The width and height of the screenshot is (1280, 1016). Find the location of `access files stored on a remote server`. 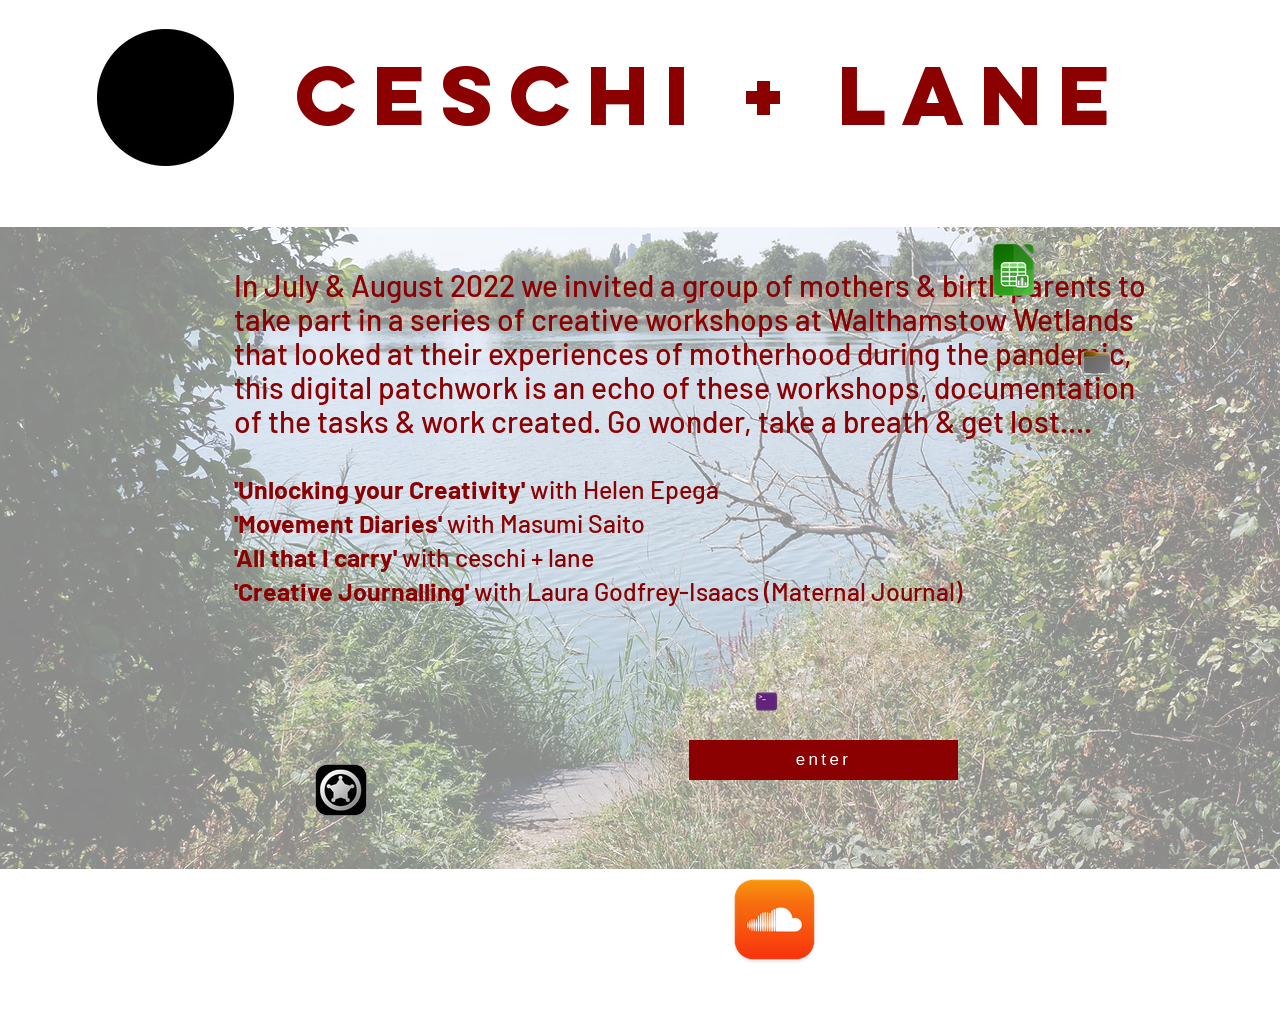

access files stored on a remote server is located at coordinates (1097, 363).